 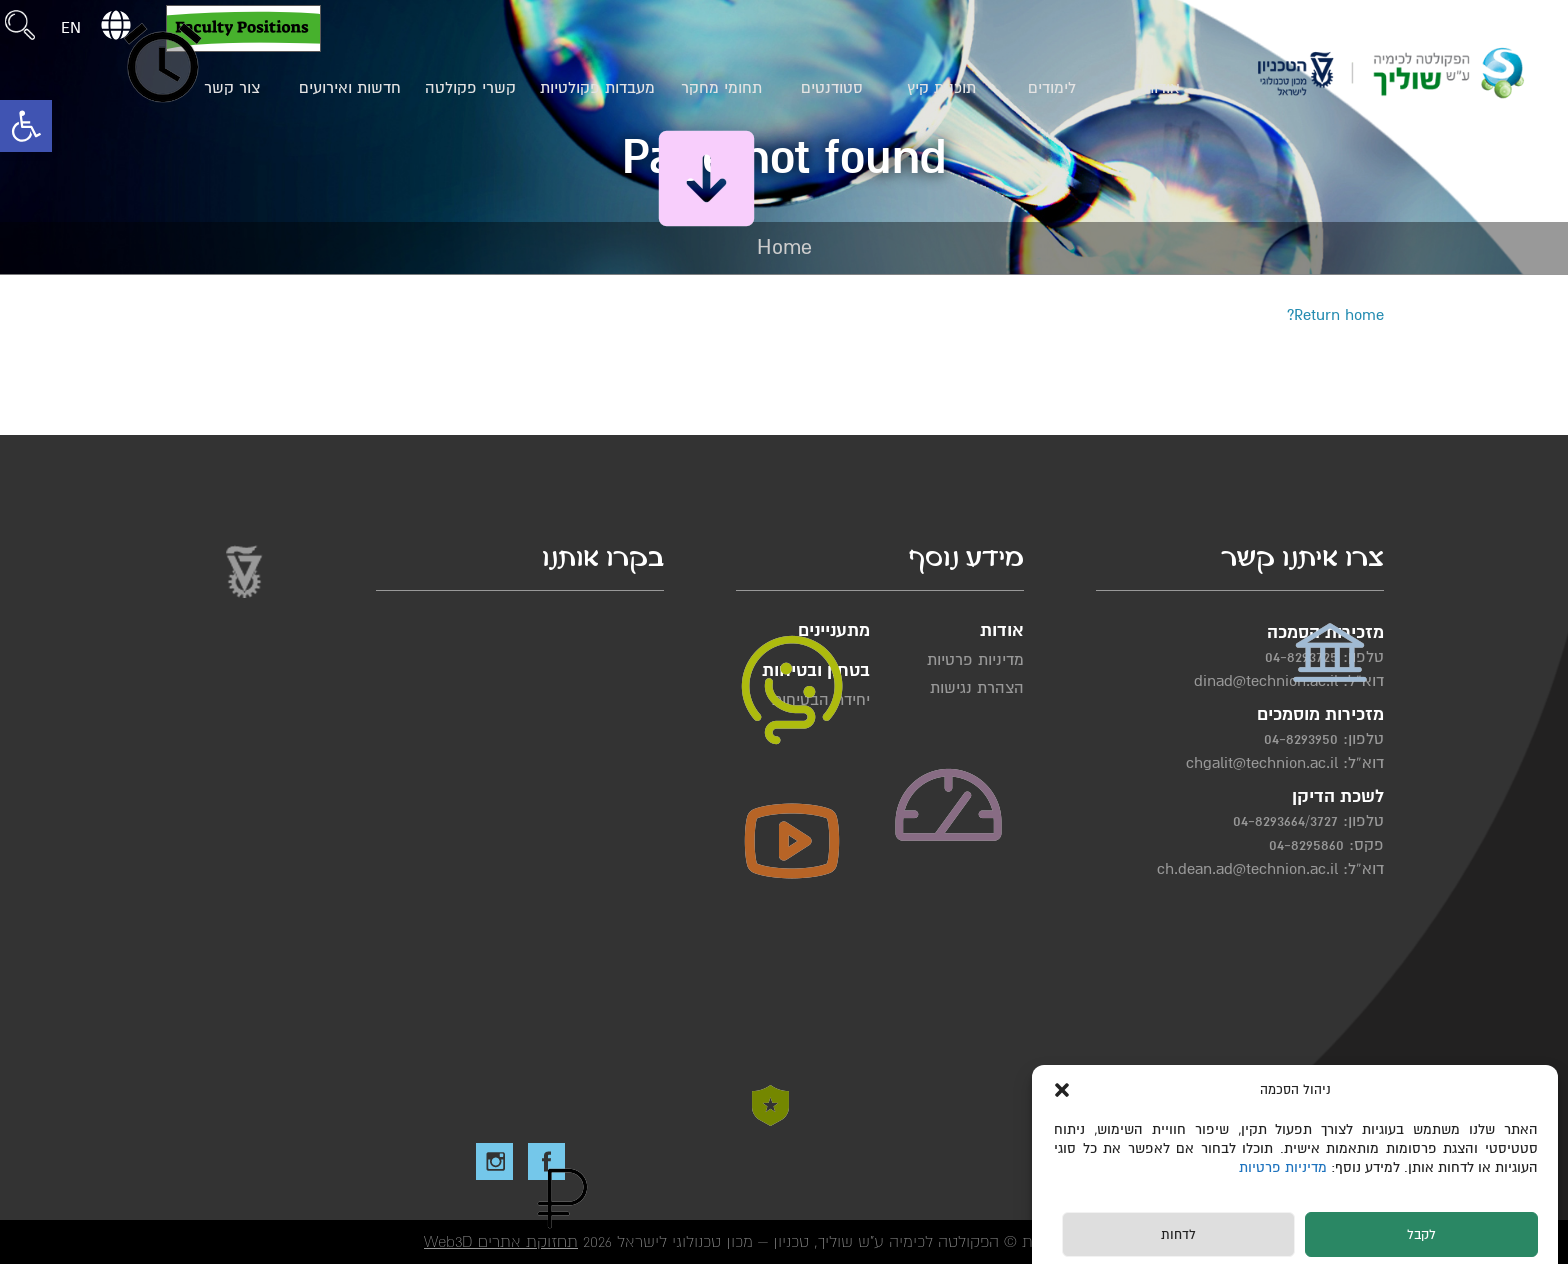 What do you see at coordinates (792, 841) in the screenshot?
I see `open YouTube app` at bounding box center [792, 841].